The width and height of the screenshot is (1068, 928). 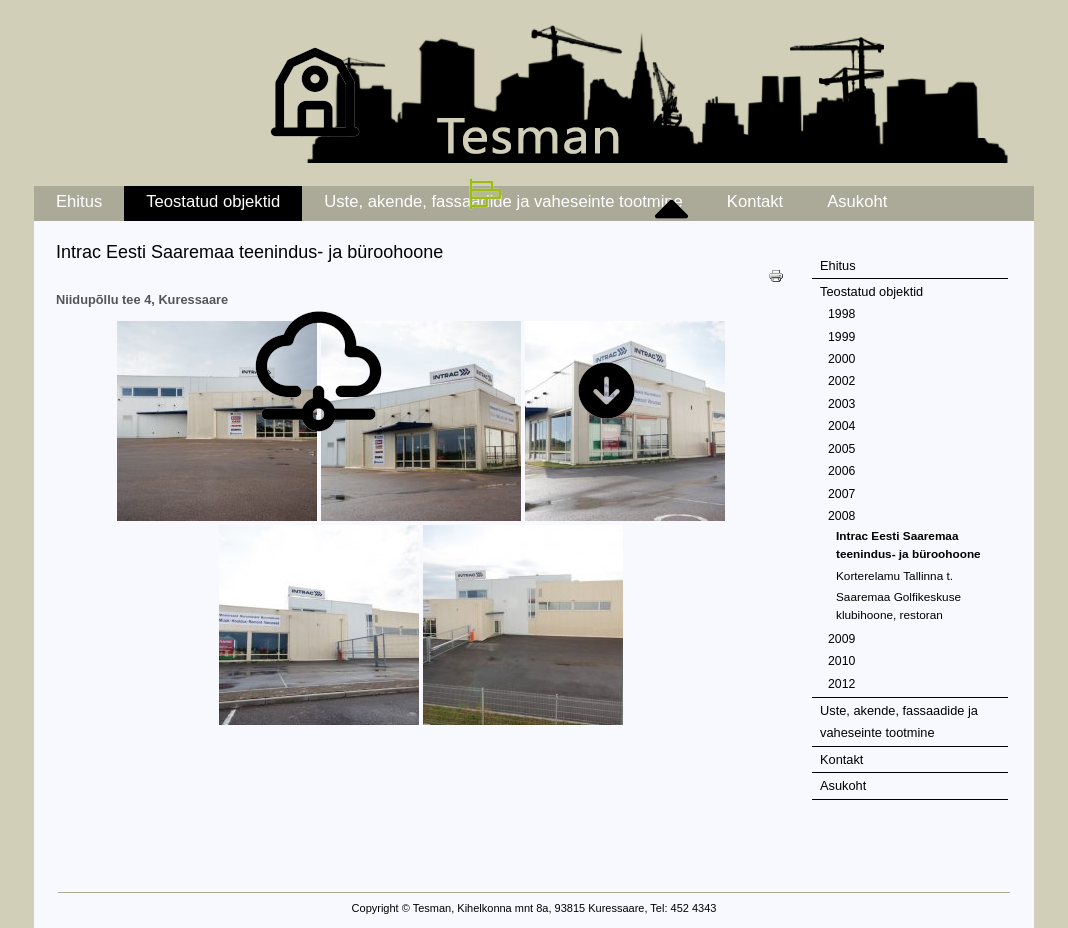 I want to click on view cottage or cabin rental listings, so click(x=315, y=92).